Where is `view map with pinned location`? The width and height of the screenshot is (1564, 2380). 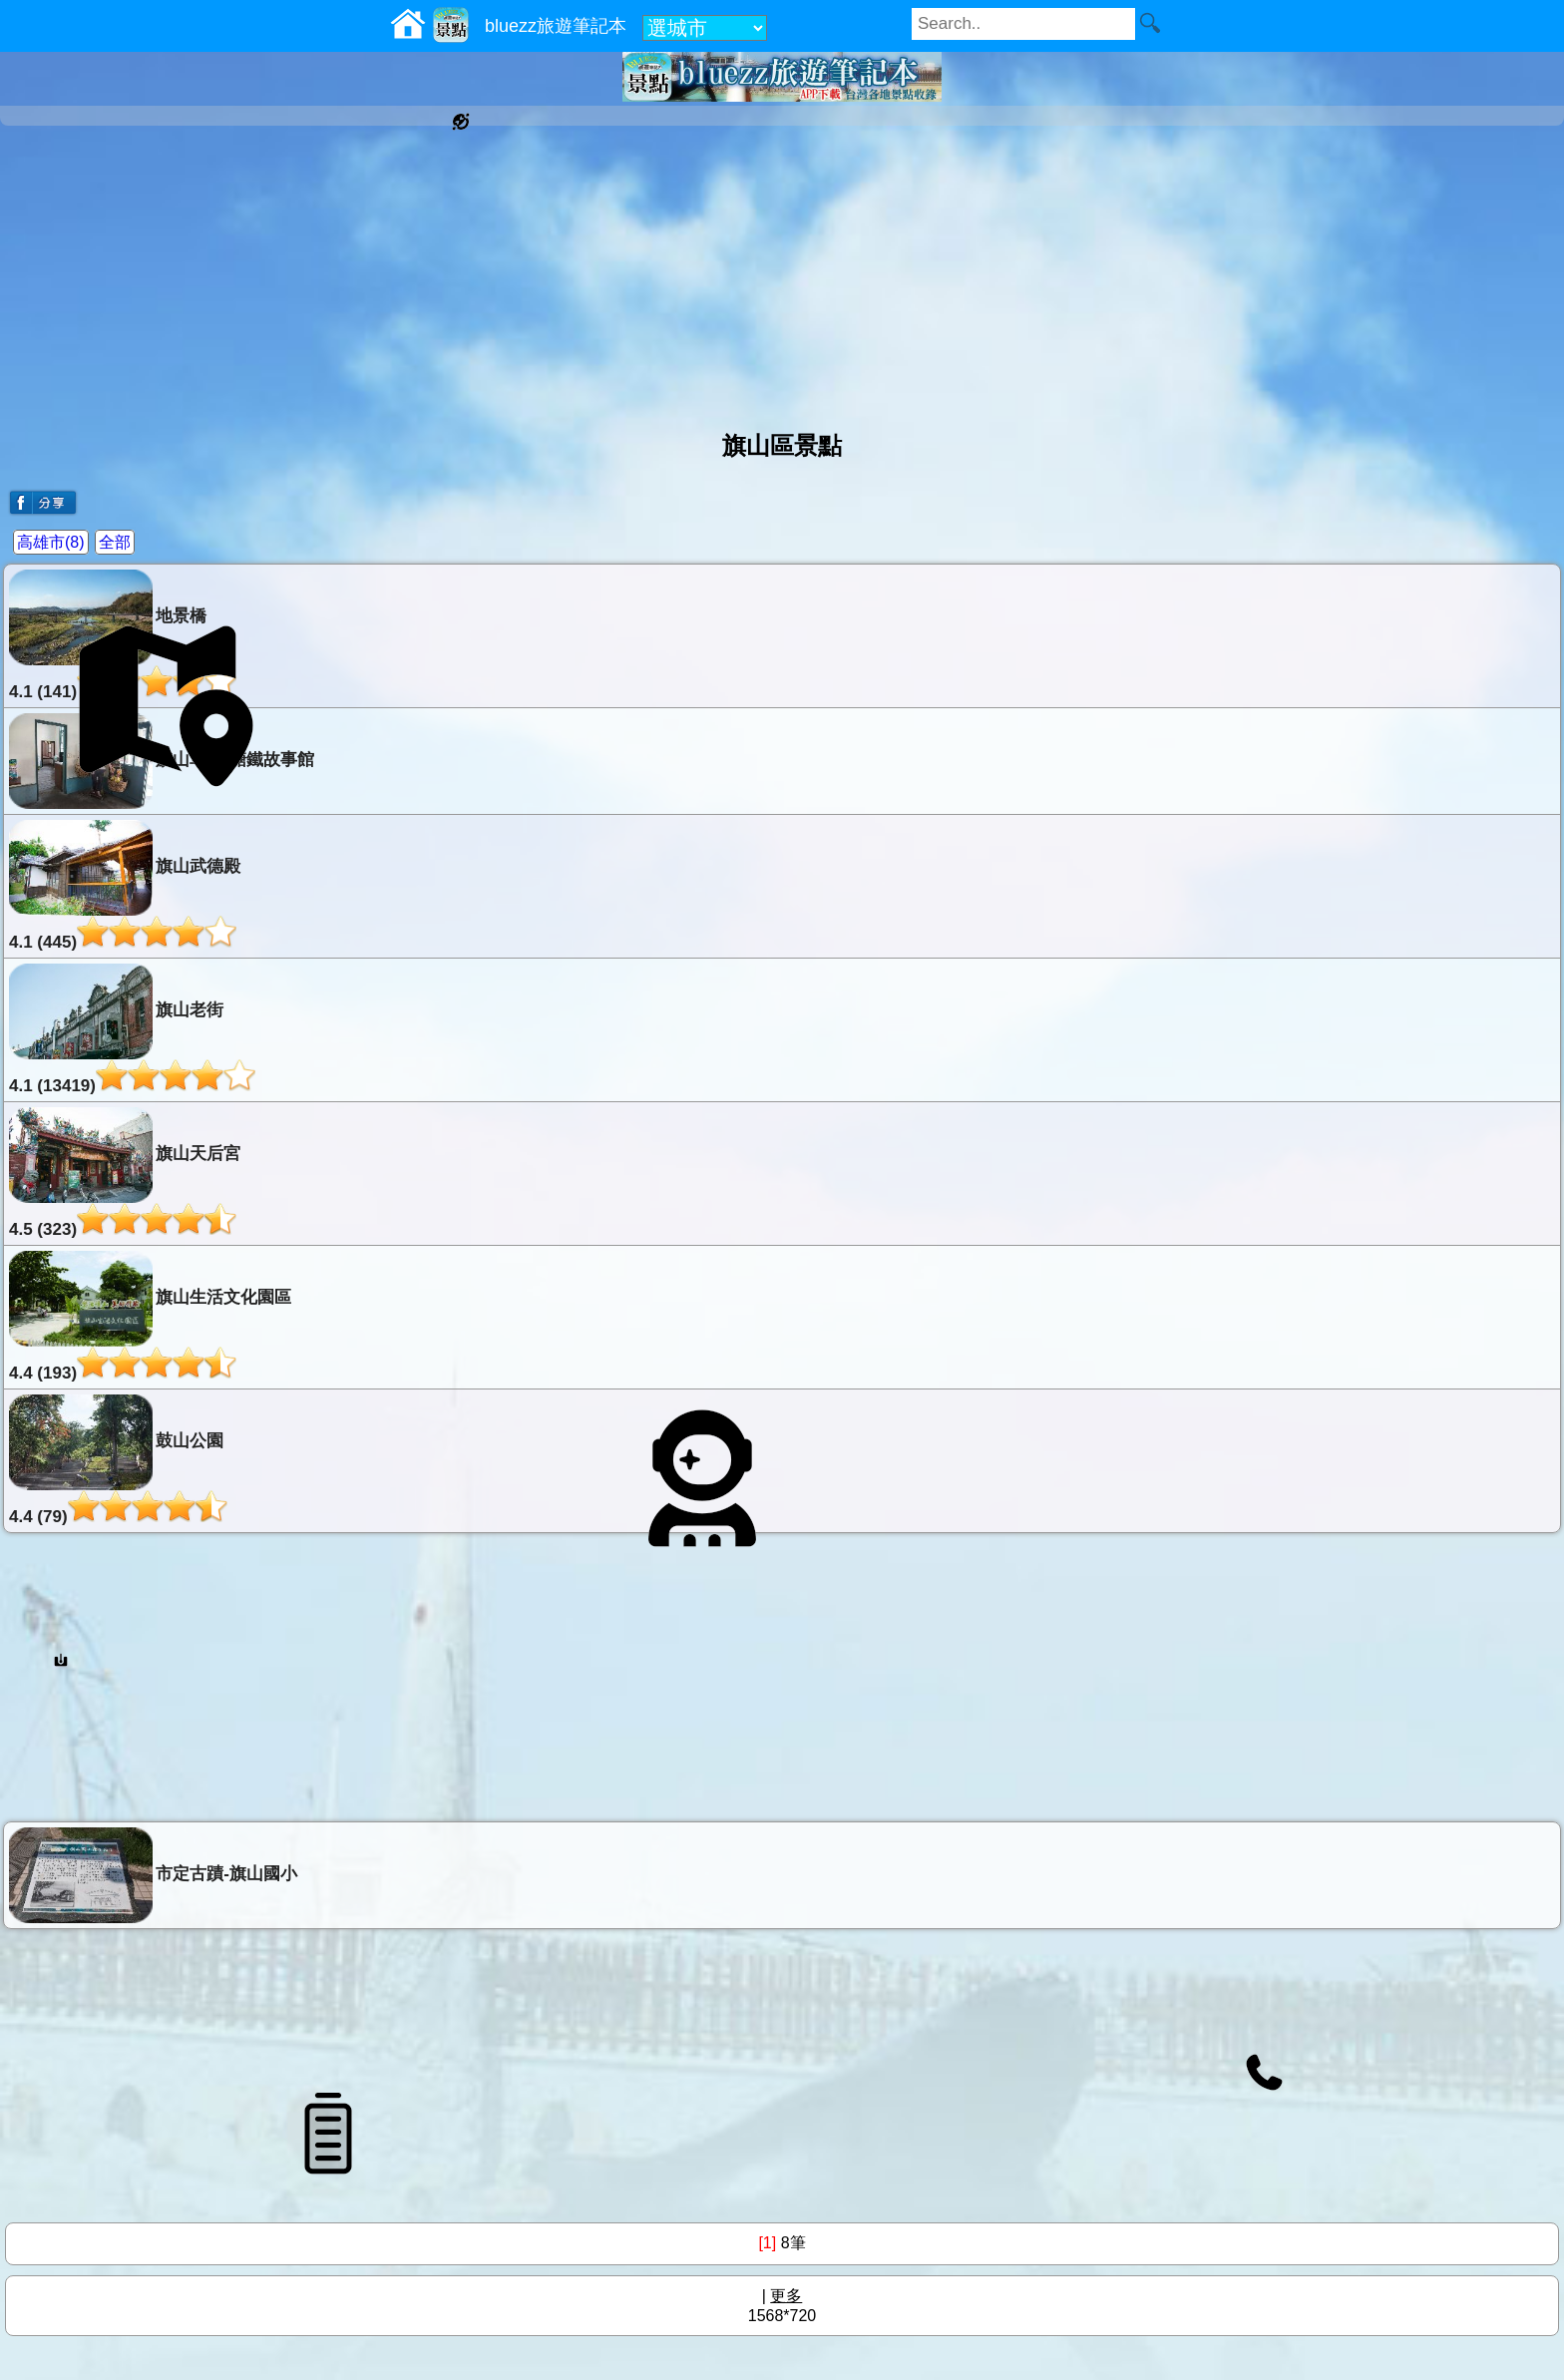
view map with pinned location is located at coordinates (158, 699).